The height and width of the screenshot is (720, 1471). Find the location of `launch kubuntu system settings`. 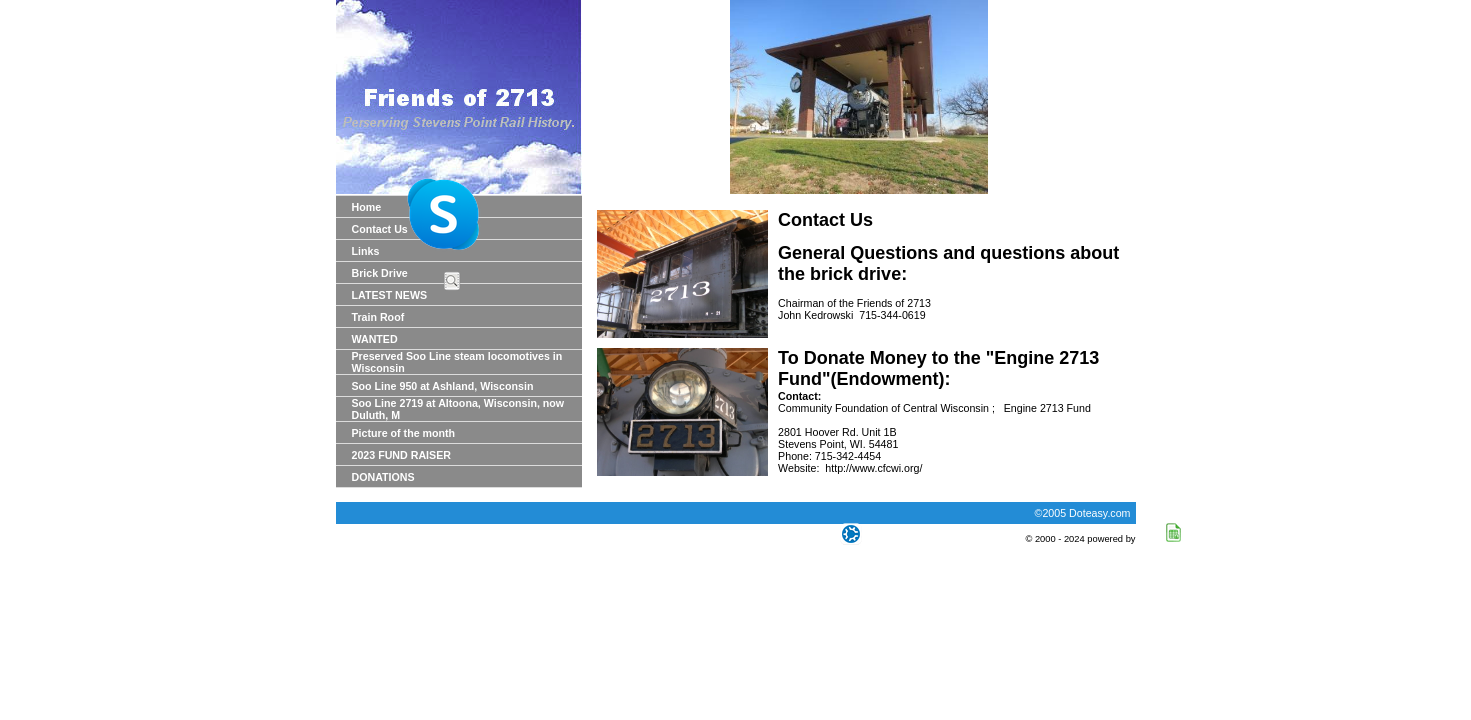

launch kubuntu system settings is located at coordinates (851, 534).